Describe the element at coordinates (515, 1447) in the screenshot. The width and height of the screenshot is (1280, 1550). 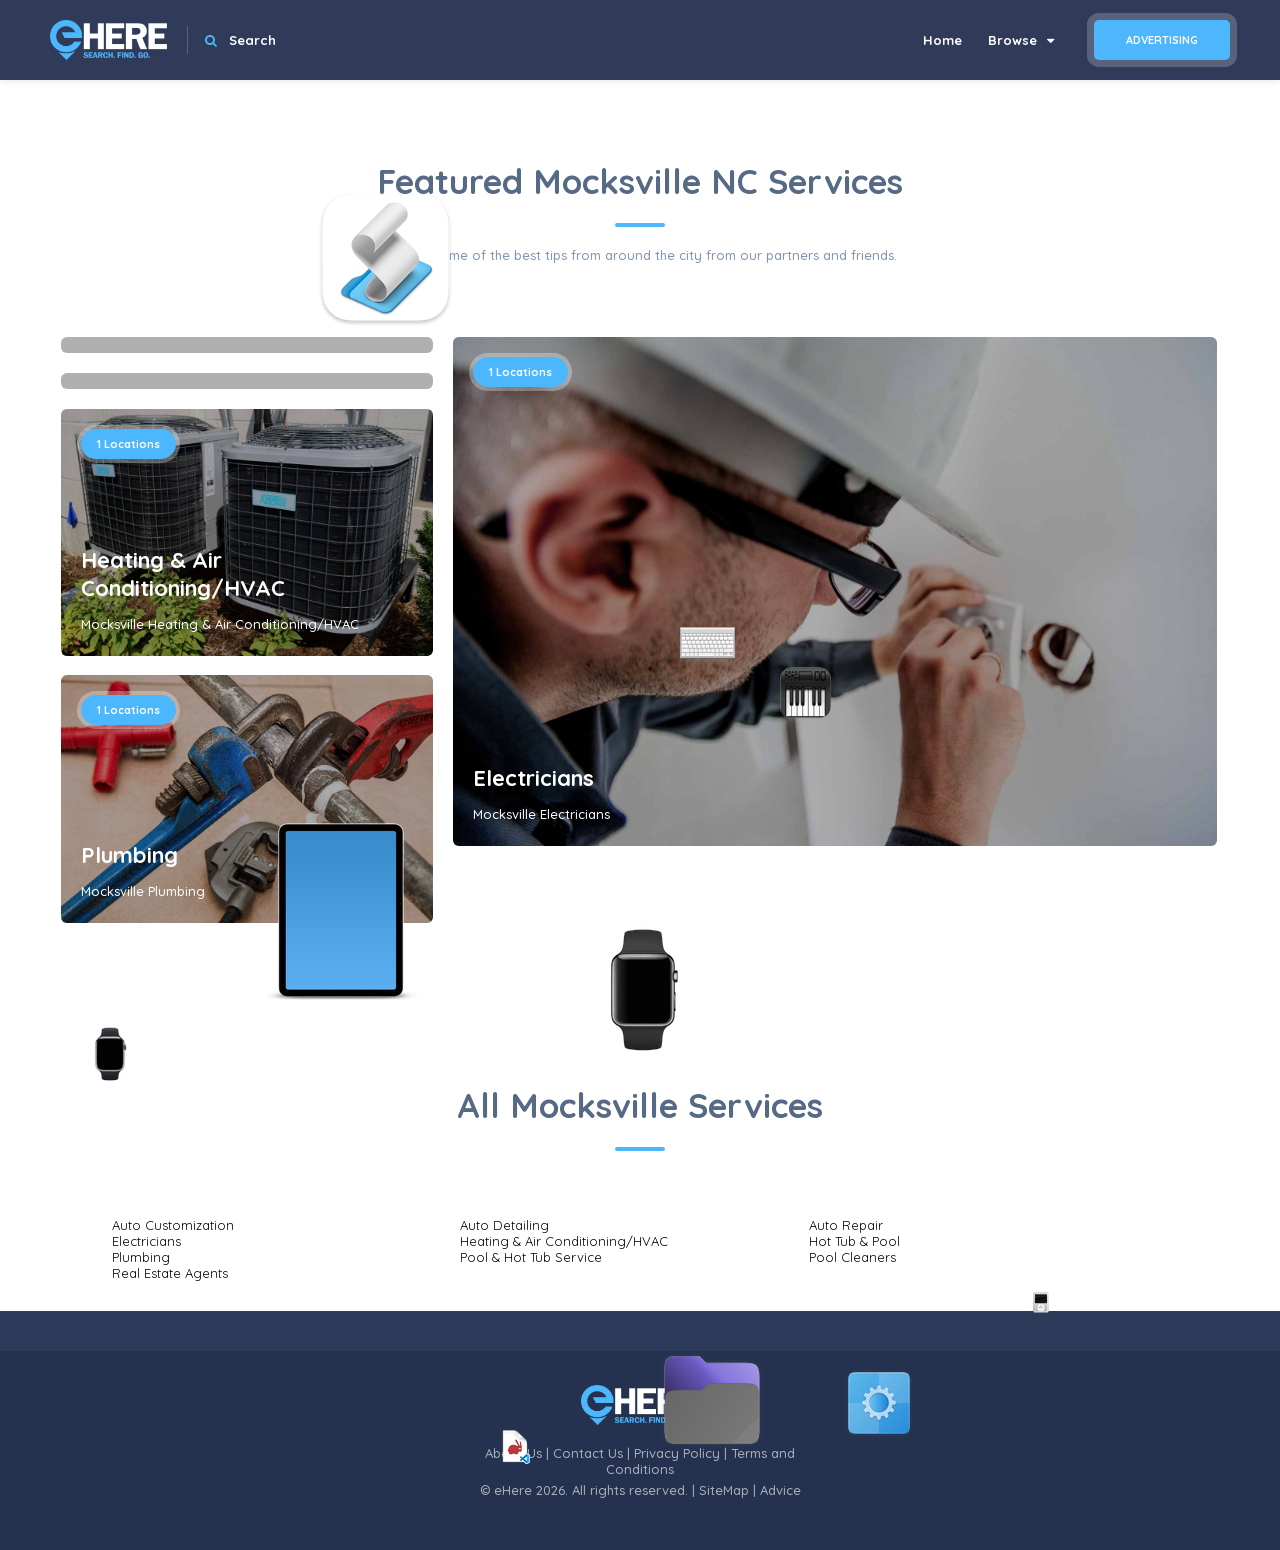
I see `open a jade-related project or file in Visual Studio Code` at that location.